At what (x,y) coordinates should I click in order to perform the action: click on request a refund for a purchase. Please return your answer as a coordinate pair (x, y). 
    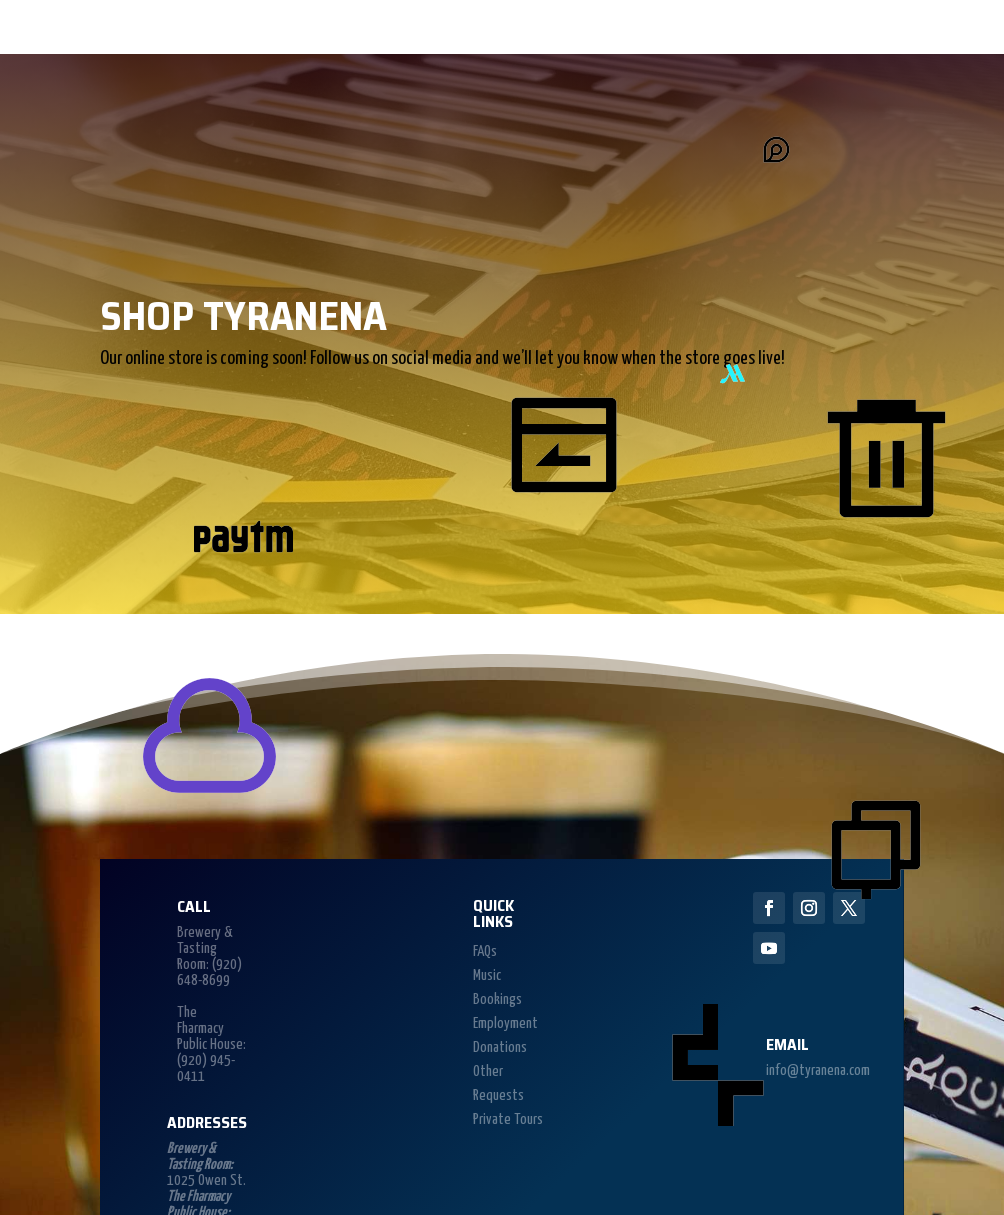
    Looking at the image, I should click on (564, 445).